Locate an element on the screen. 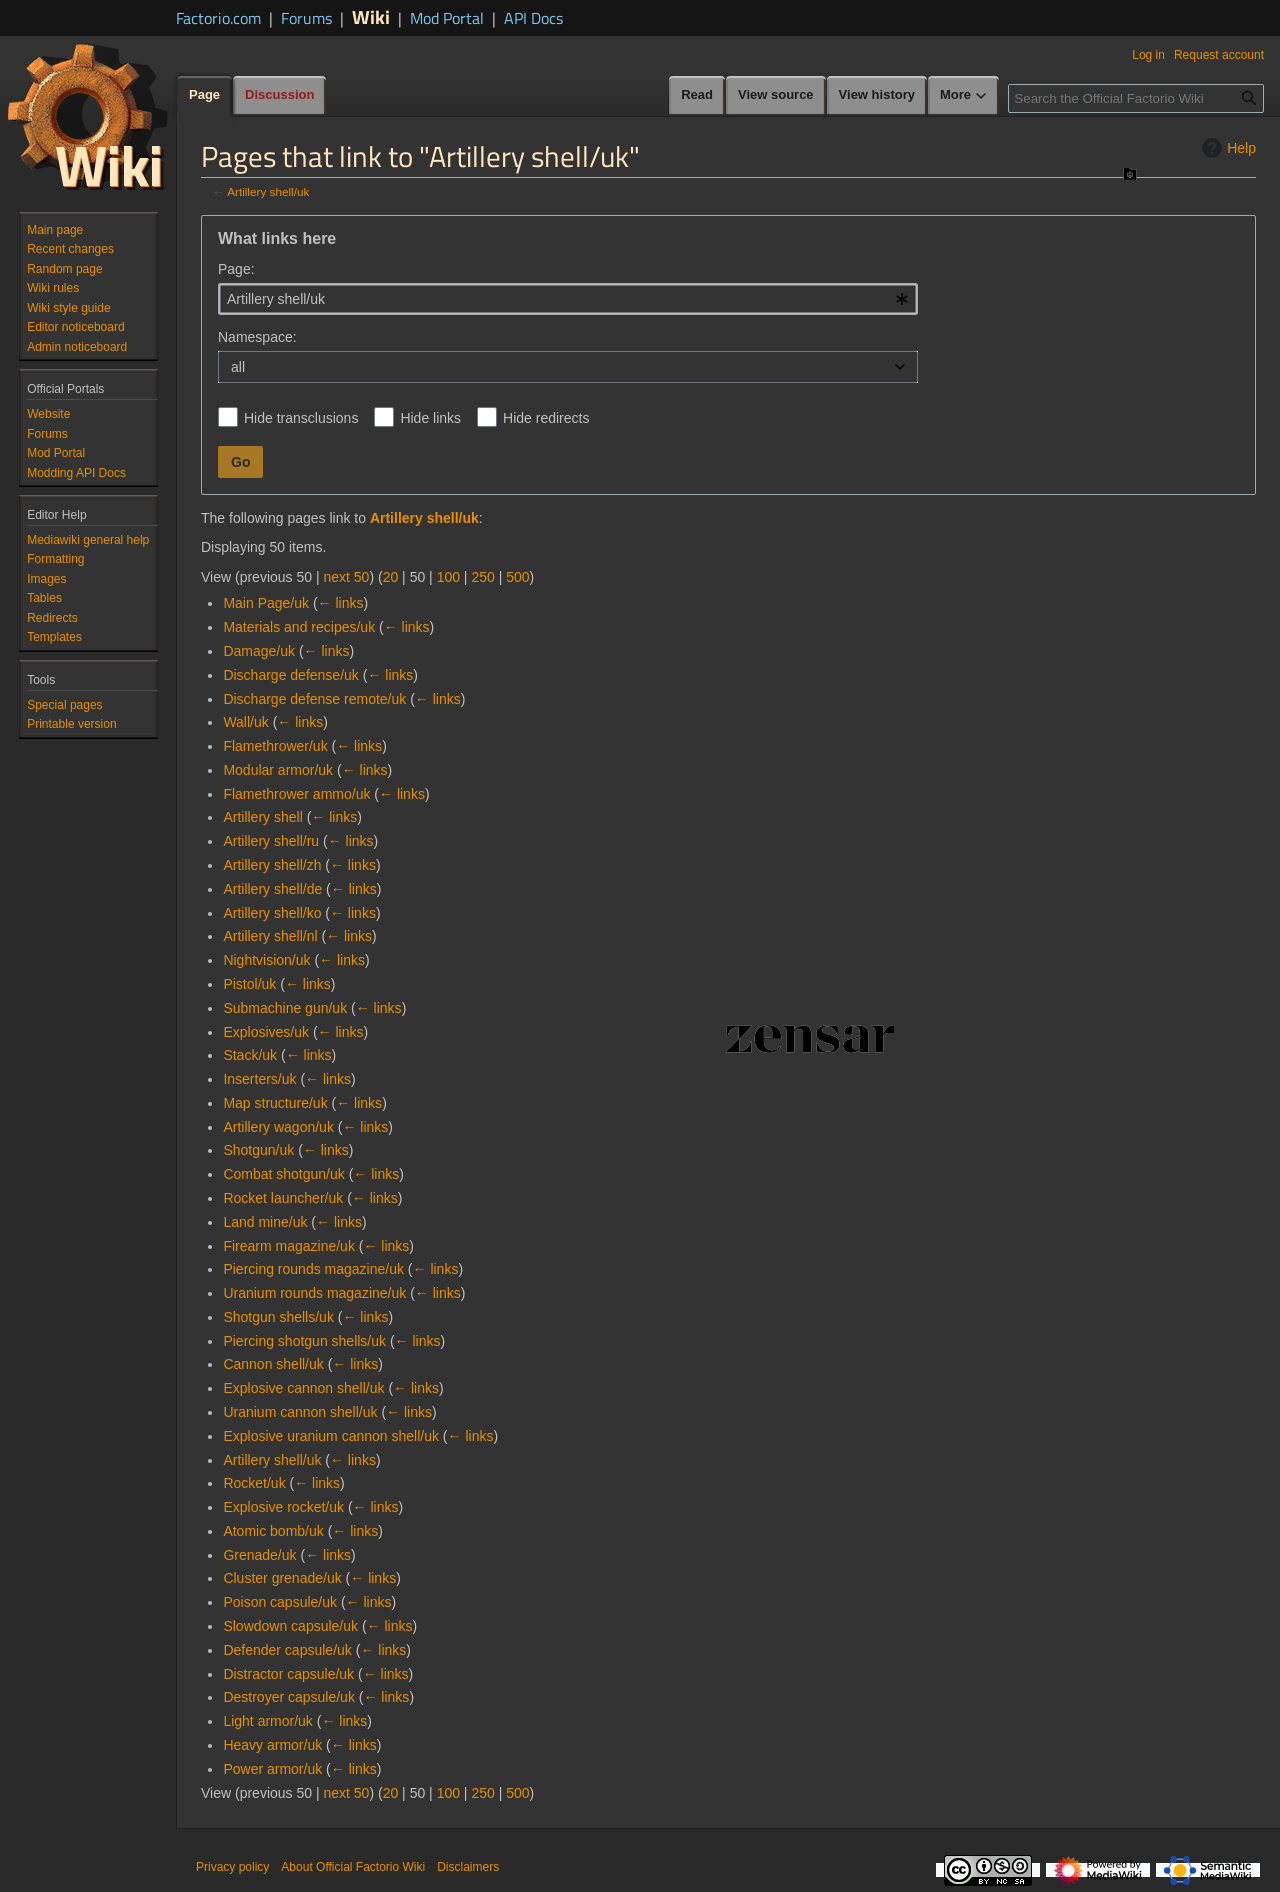  access folder settings or preferences is located at coordinates (1130, 174).